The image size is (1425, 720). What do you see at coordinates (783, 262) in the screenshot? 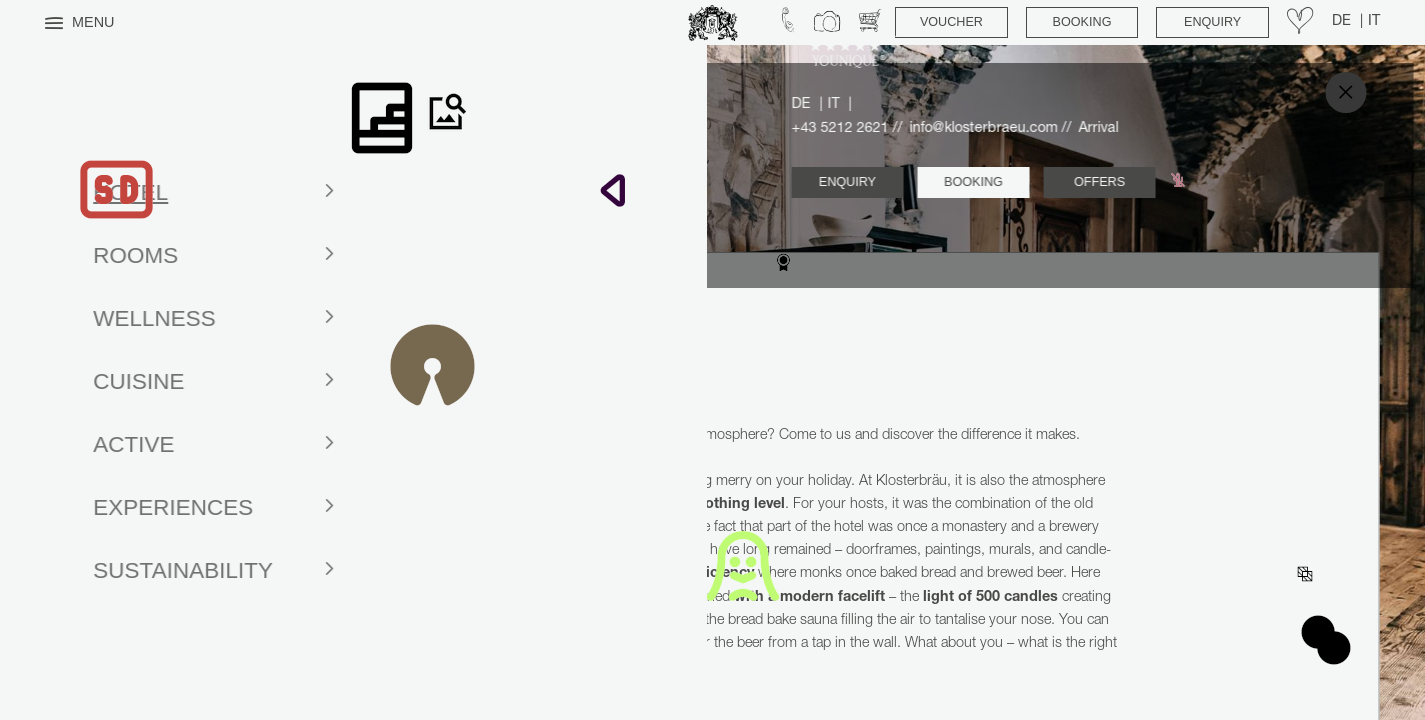
I see `view achievements or awards` at bounding box center [783, 262].